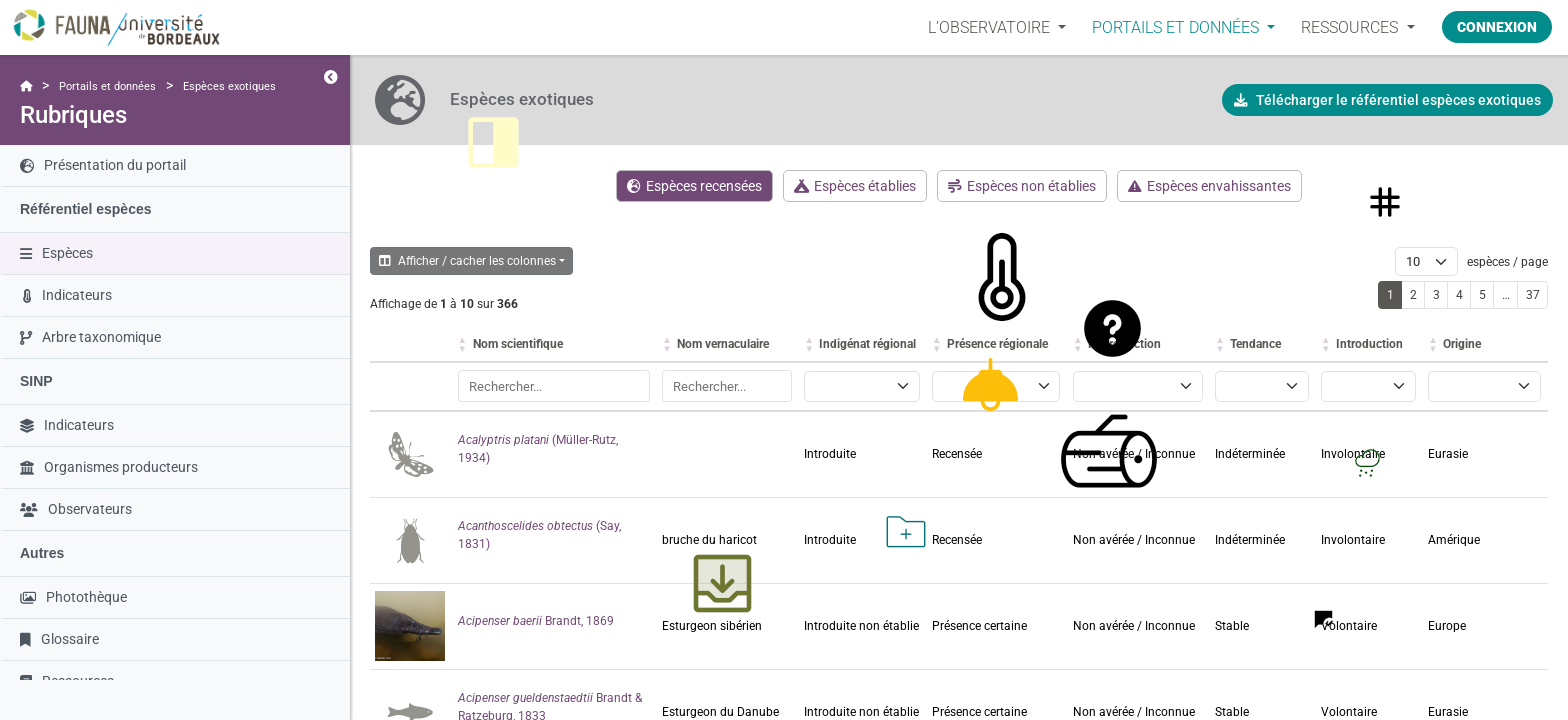  Describe the element at coordinates (1323, 619) in the screenshot. I see `message has been read` at that location.